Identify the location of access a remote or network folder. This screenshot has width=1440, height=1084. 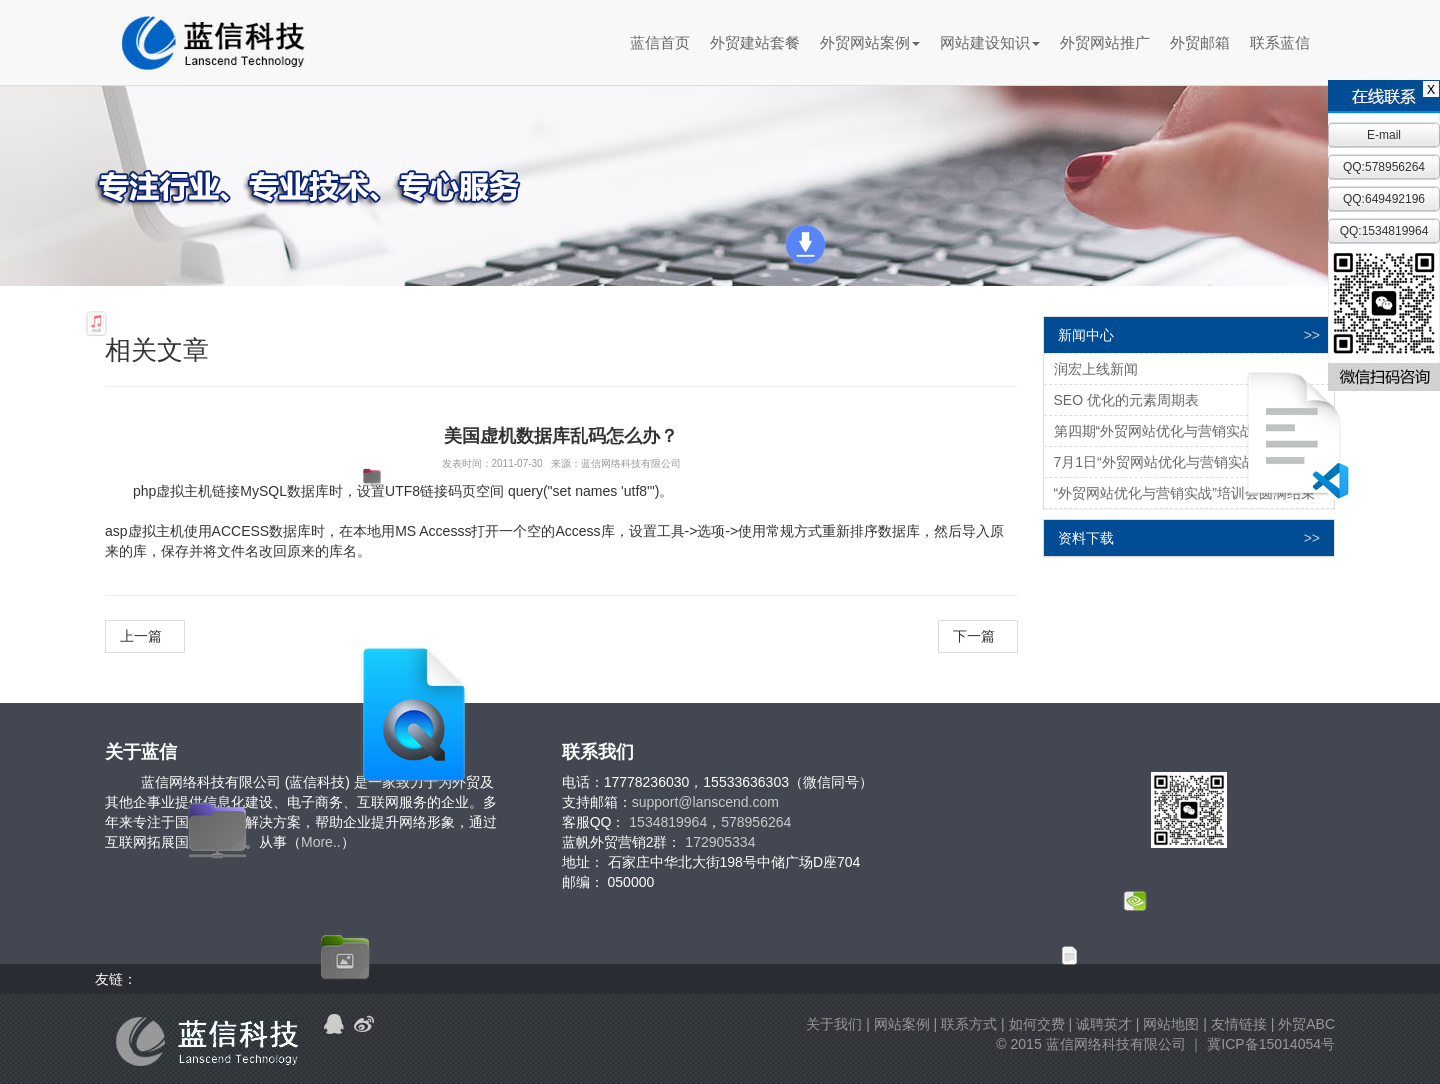
(217, 829).